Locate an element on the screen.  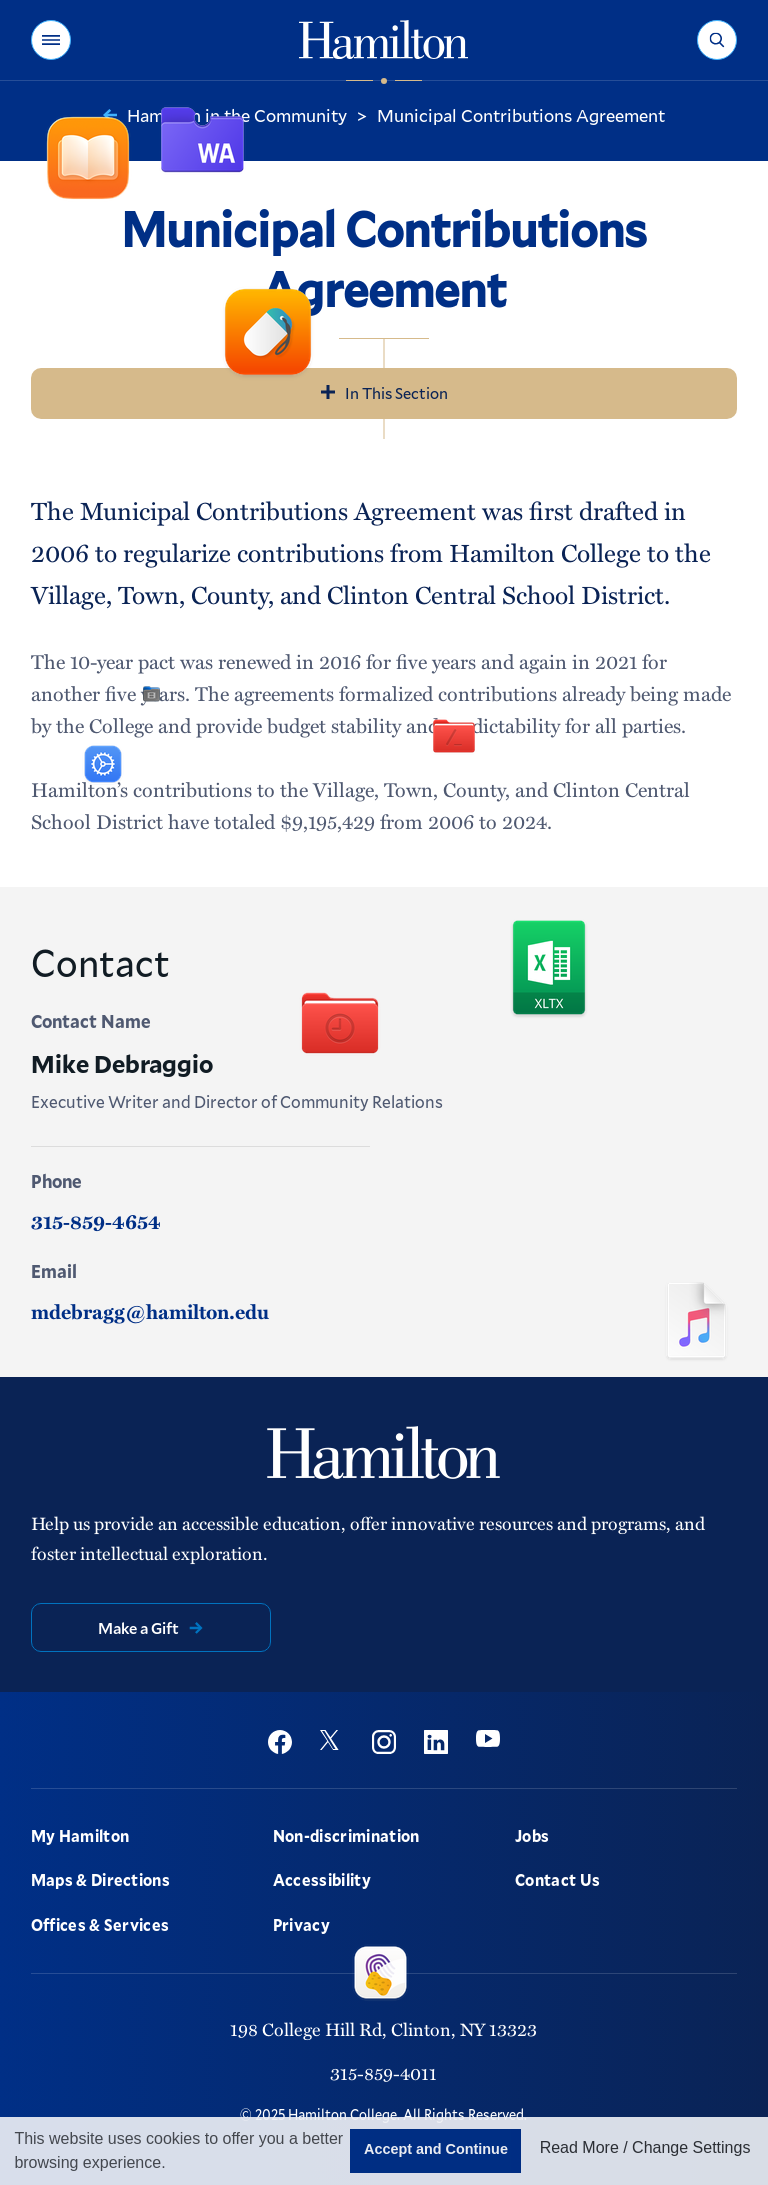
open the Books app is located at coordinates (88, 158).